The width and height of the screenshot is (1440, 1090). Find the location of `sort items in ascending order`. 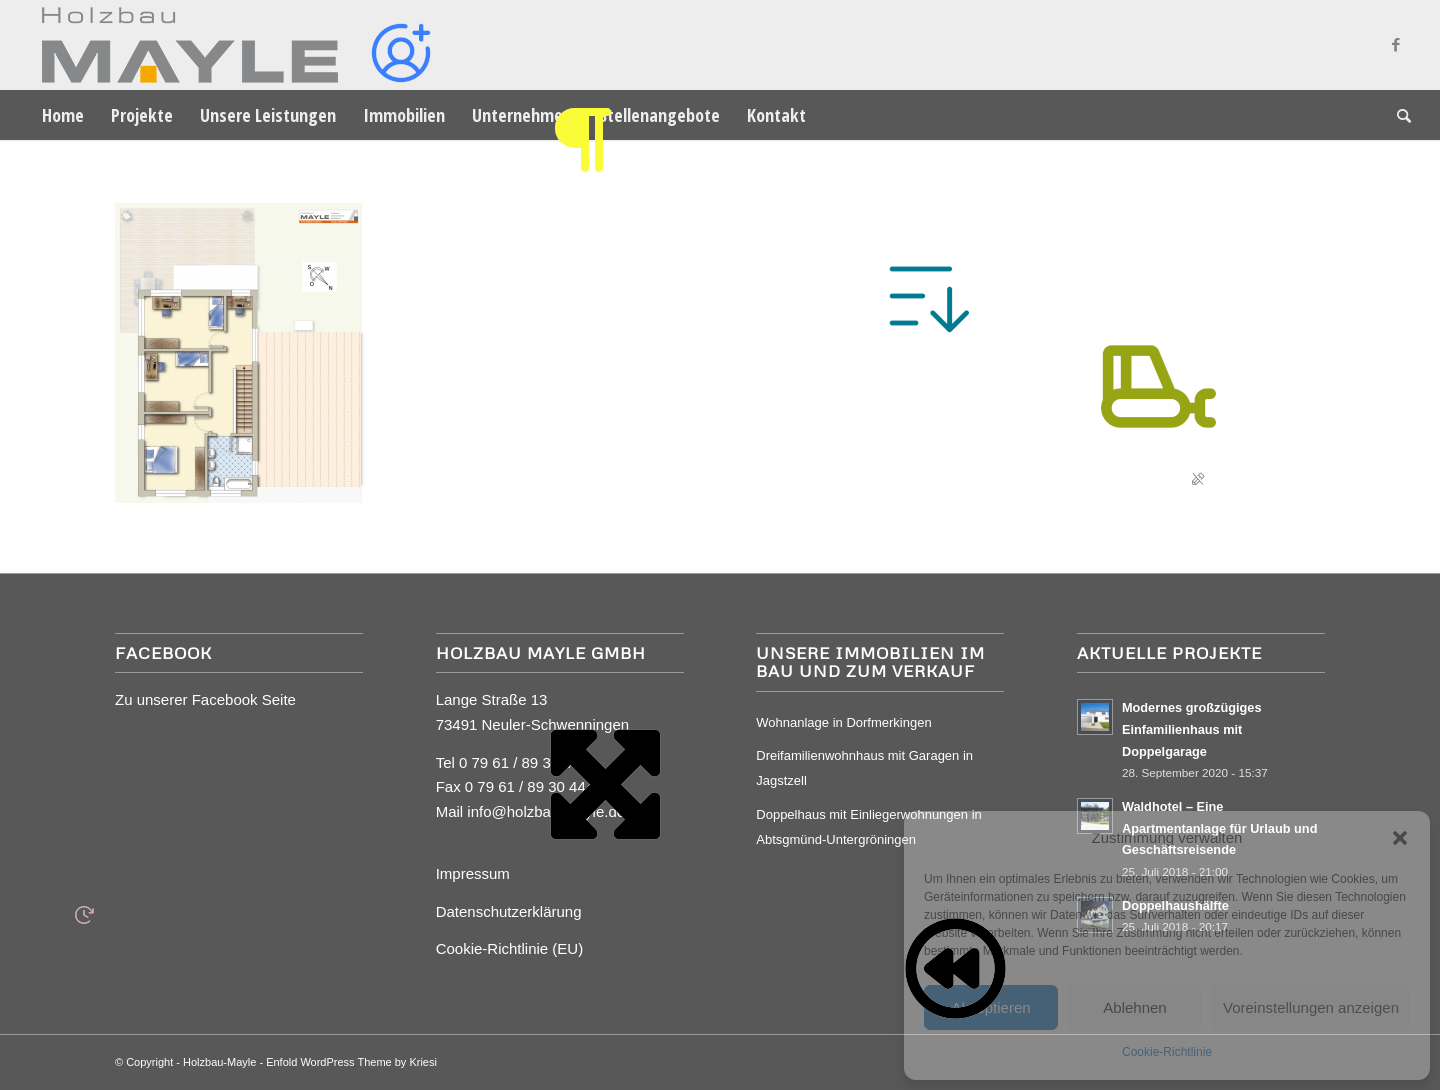

sort items in ascending order is located at coordinates (926, 296).